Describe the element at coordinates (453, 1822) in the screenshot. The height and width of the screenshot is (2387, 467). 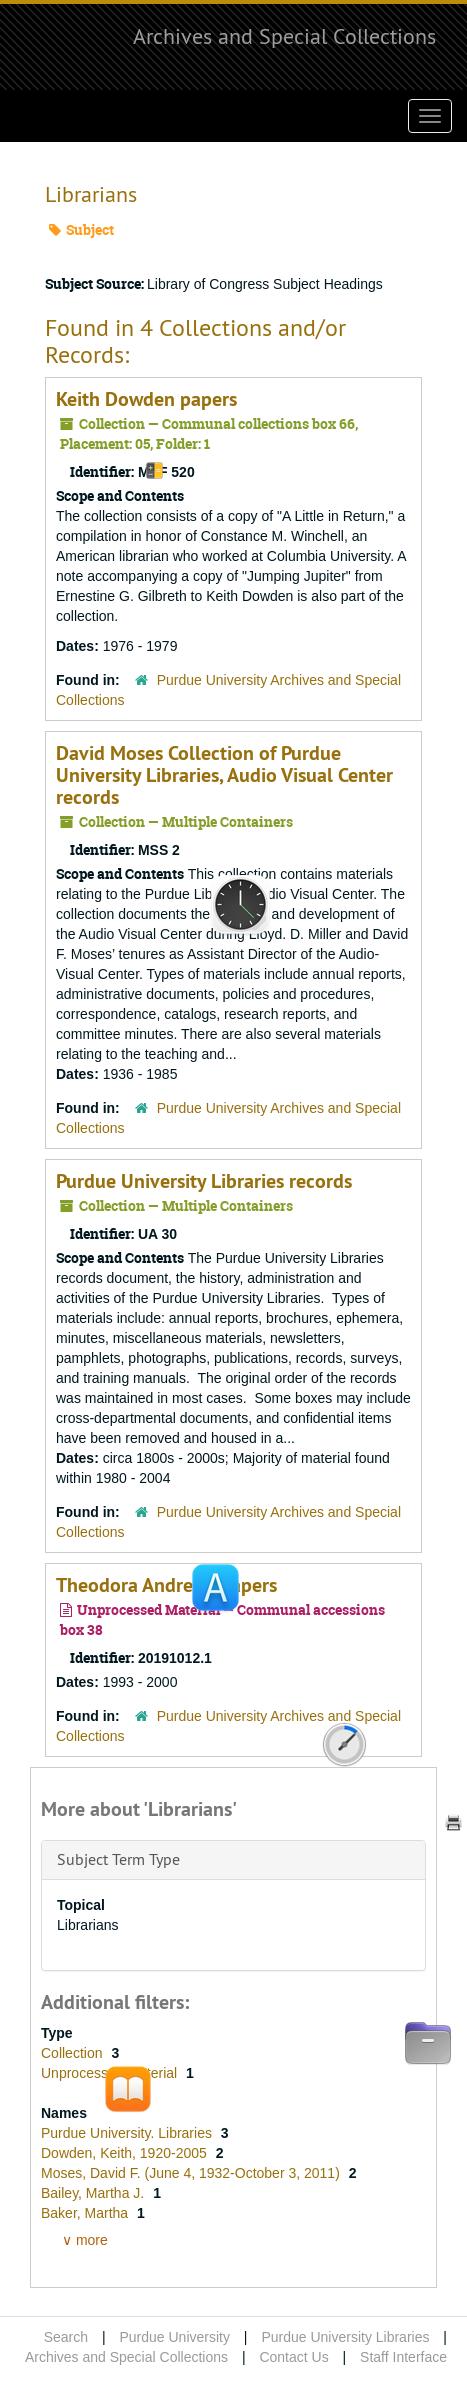
I see `access printer settings and preferences` at that location.